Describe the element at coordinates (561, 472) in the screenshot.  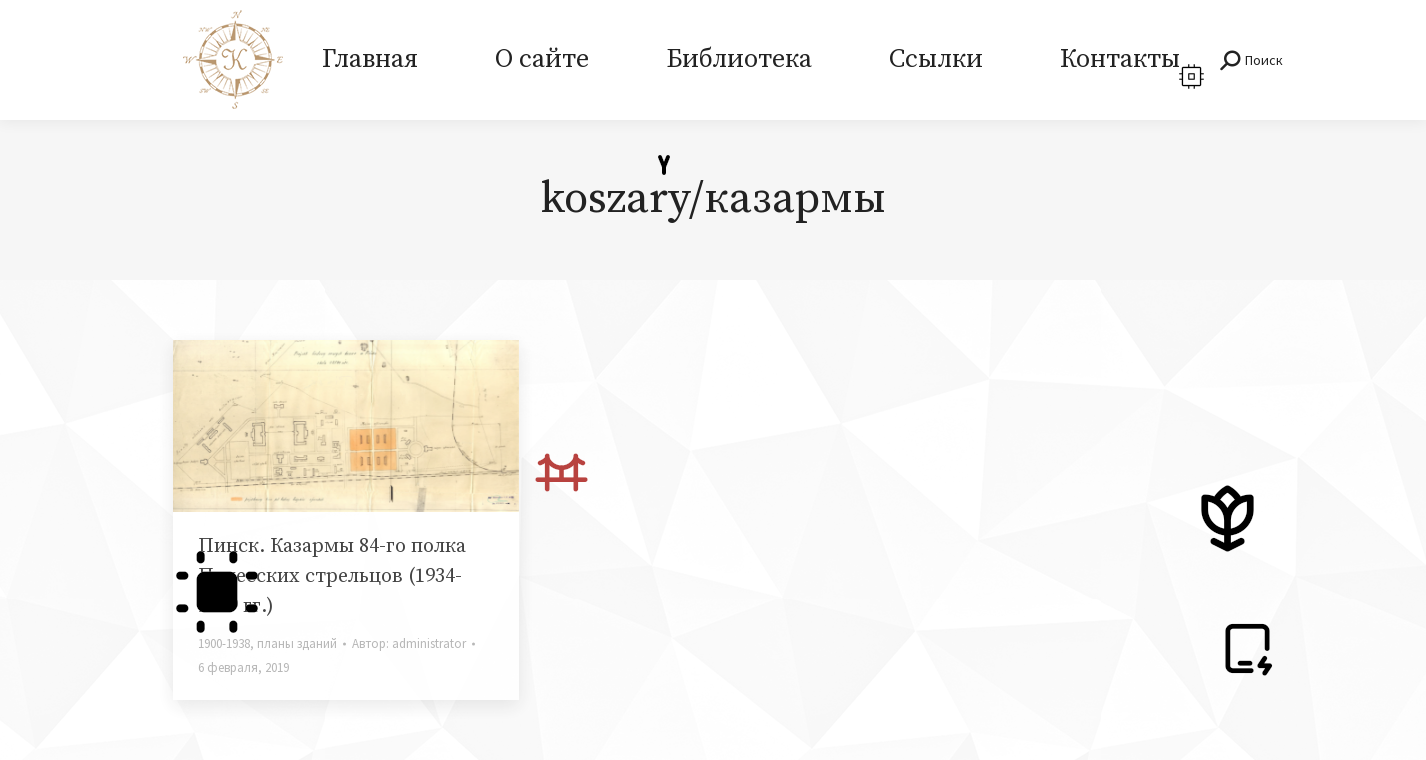
I see `view bridge or infrastructure information` at that location.